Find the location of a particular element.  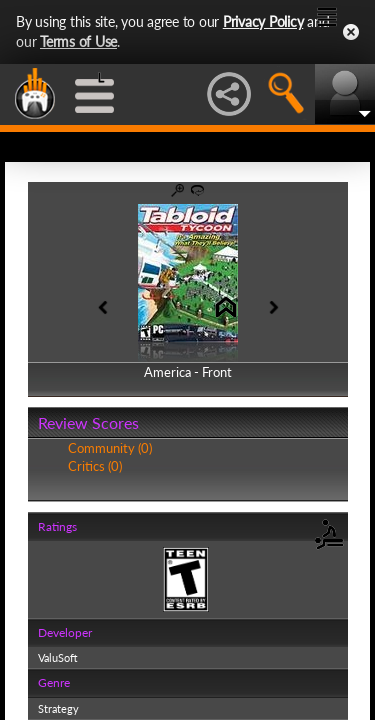

access massage or spa services is located at coordinates (330, 533).